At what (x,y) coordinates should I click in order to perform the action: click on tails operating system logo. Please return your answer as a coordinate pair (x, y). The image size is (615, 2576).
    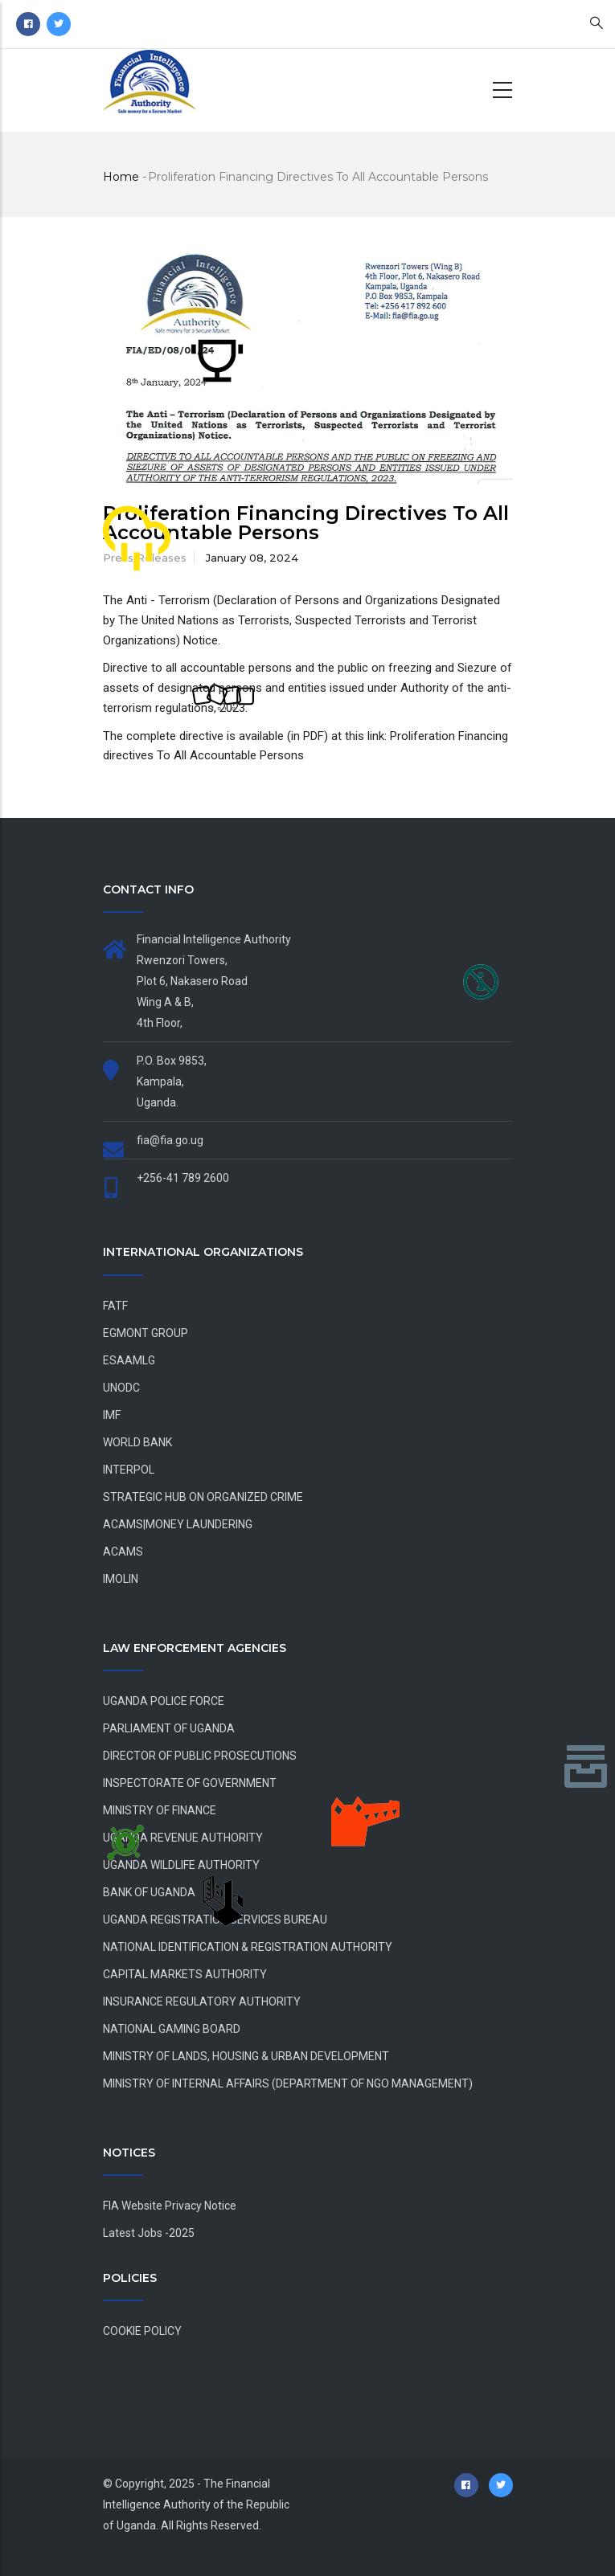
    Looking at the image, I should click on (223, 1900).